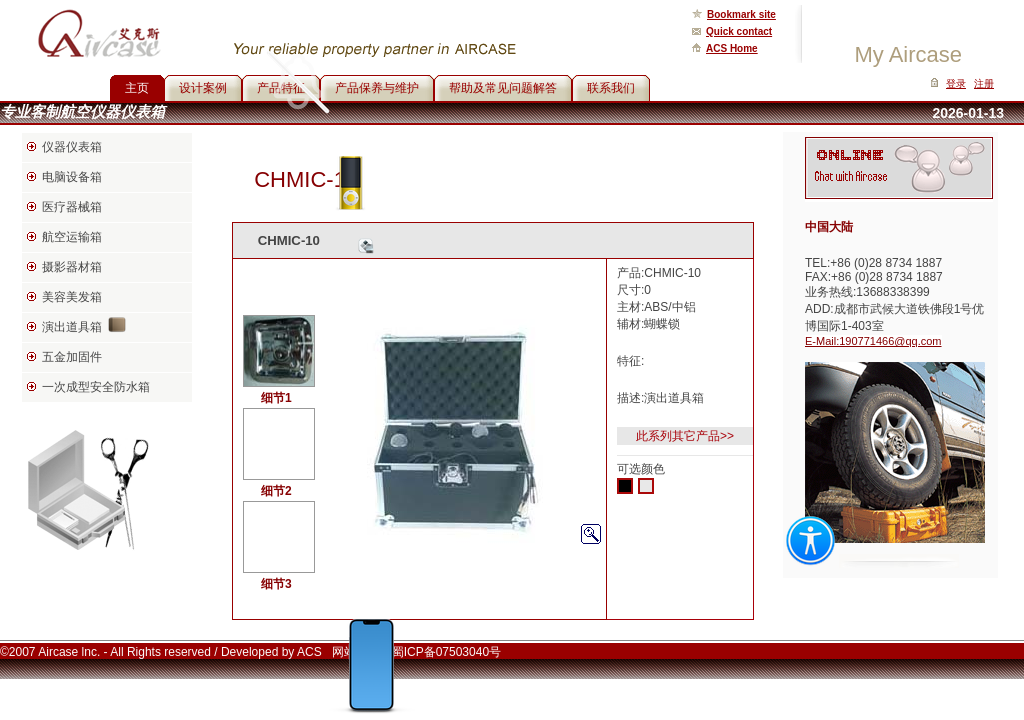 The image size is (1024, 720). Describe the element at coordinates (350, 183) in the screenshot. I see `iPod nano device connected` at that location.